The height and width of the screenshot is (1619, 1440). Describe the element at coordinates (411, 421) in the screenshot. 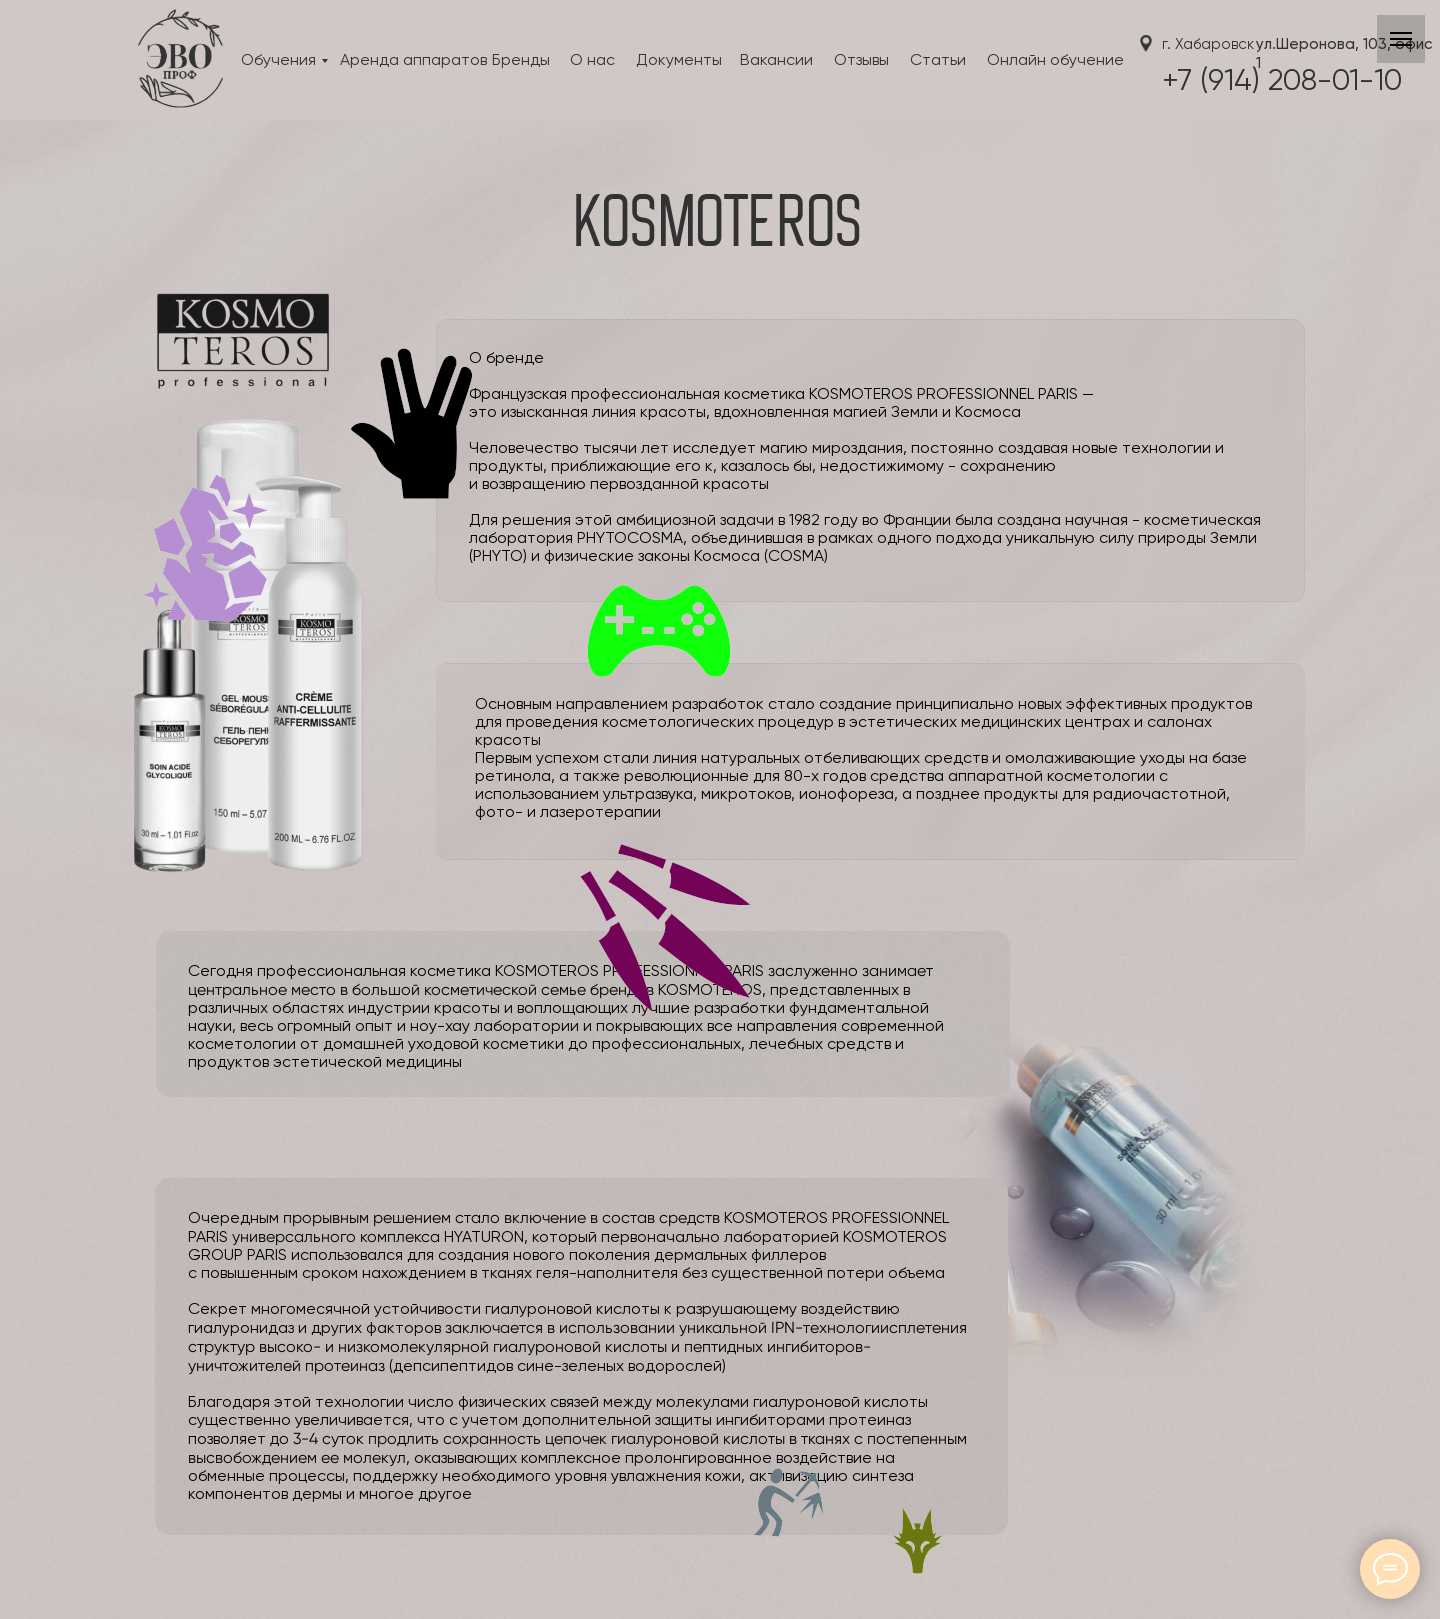

I see `vulcan salute or "live long and prosper" gesture` at that location.